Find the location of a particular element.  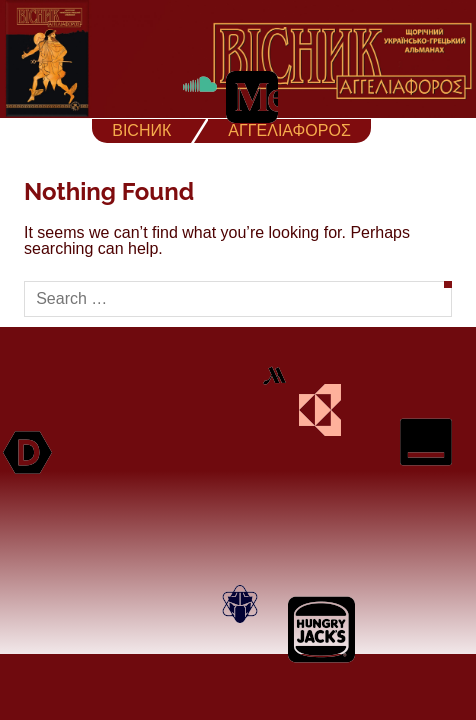

switch to bottom panel layout is located at coordinates (426, 442).